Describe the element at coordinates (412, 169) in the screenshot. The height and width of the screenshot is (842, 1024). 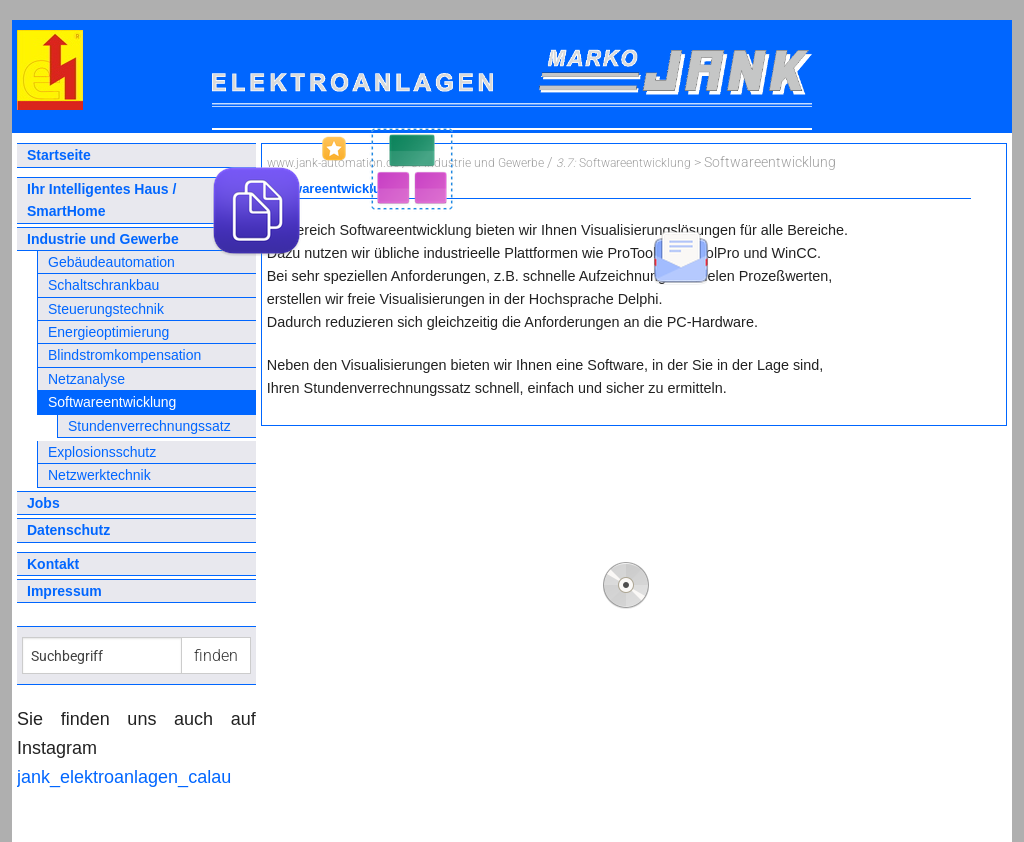
I see `select all items in the current view` at that location.